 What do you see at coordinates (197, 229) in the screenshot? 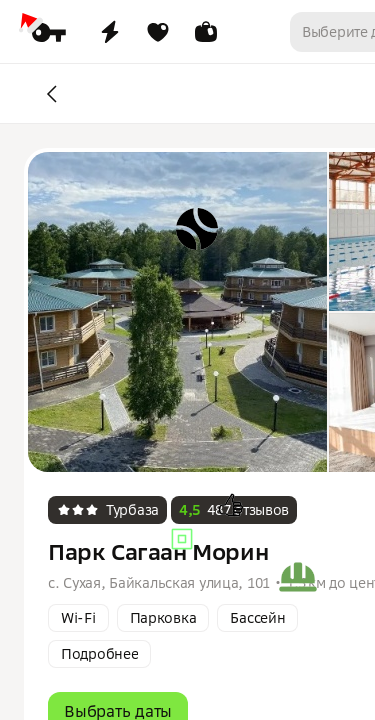
I see `access tennis or sports-related features` at bounding box center [197, 229].